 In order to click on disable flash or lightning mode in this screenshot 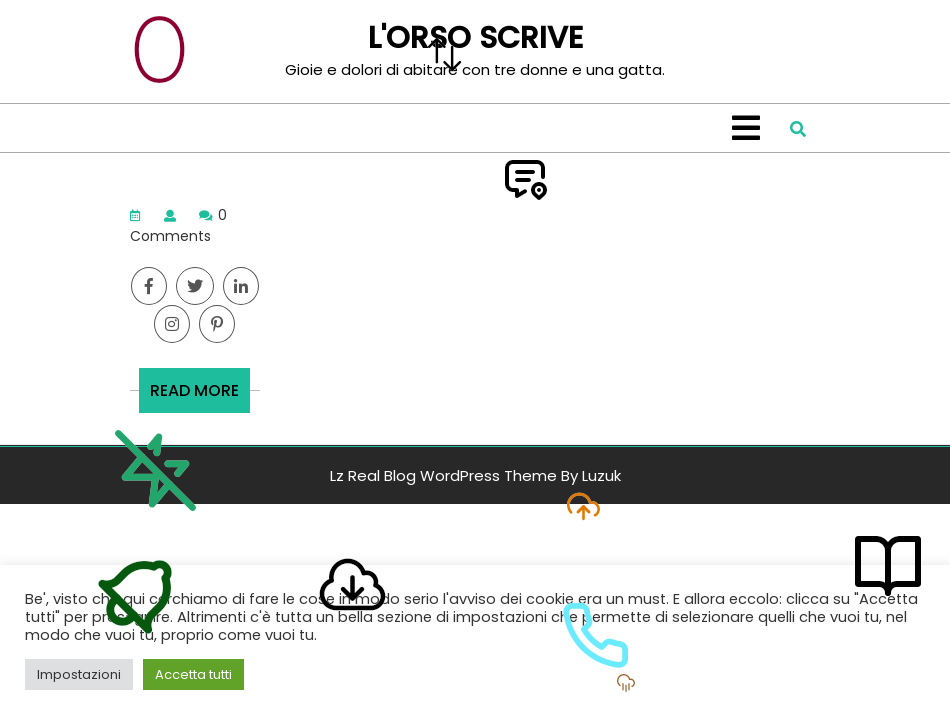, I will do `click(155, 470)`.